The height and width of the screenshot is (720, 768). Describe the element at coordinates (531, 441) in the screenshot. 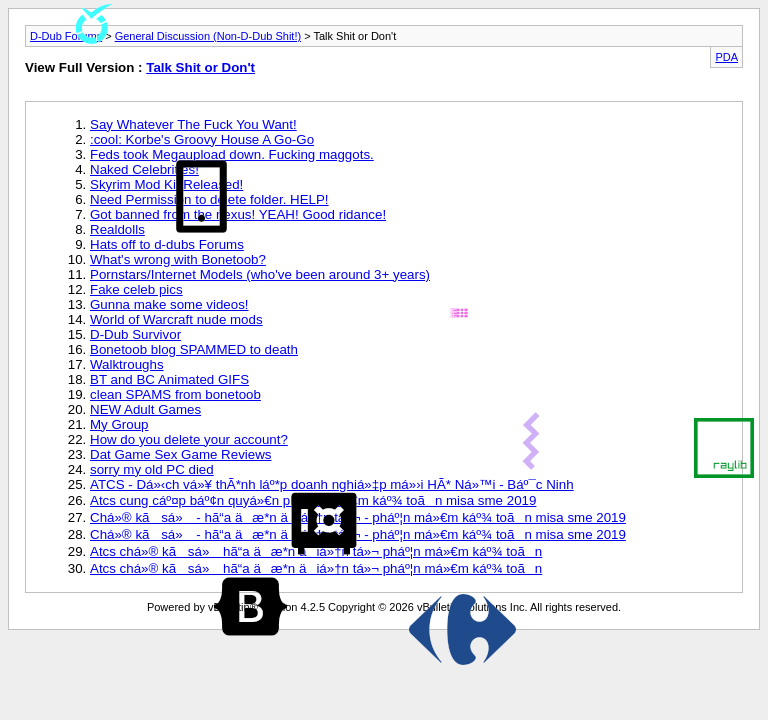

I see `common workflow language logo` at that location.